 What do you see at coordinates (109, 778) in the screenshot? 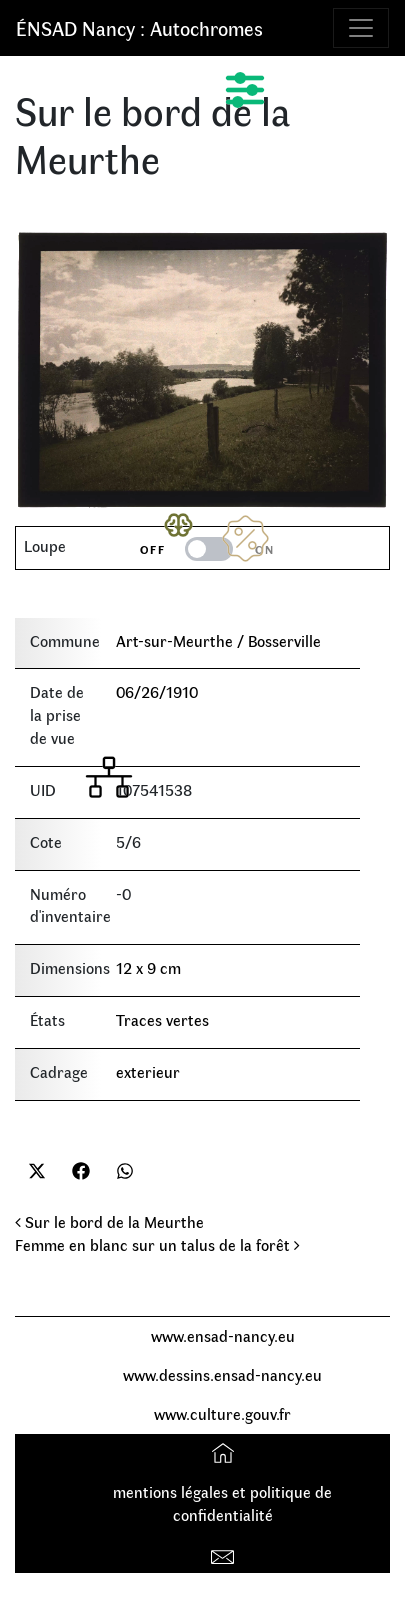
I see `view network connections` at bounding box center [109, 778].